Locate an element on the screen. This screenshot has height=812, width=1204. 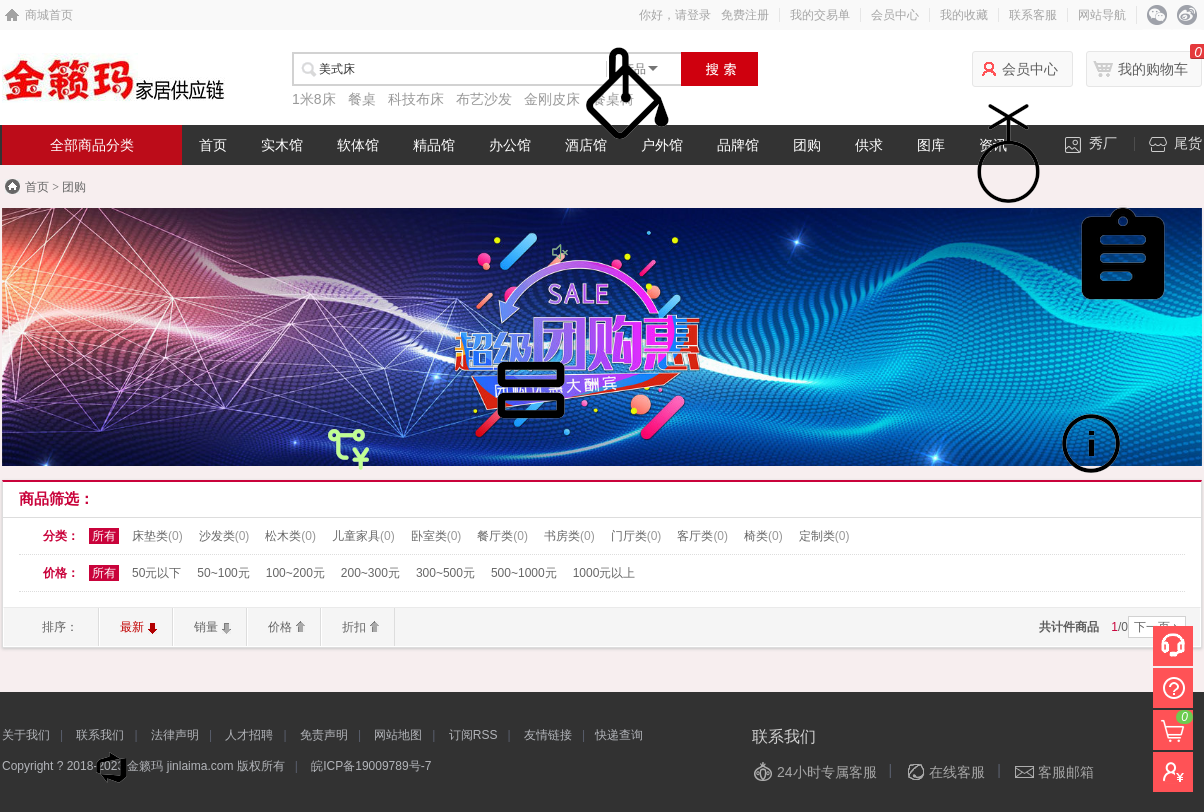
change theme or color settings is located at coordinates (625, 93).